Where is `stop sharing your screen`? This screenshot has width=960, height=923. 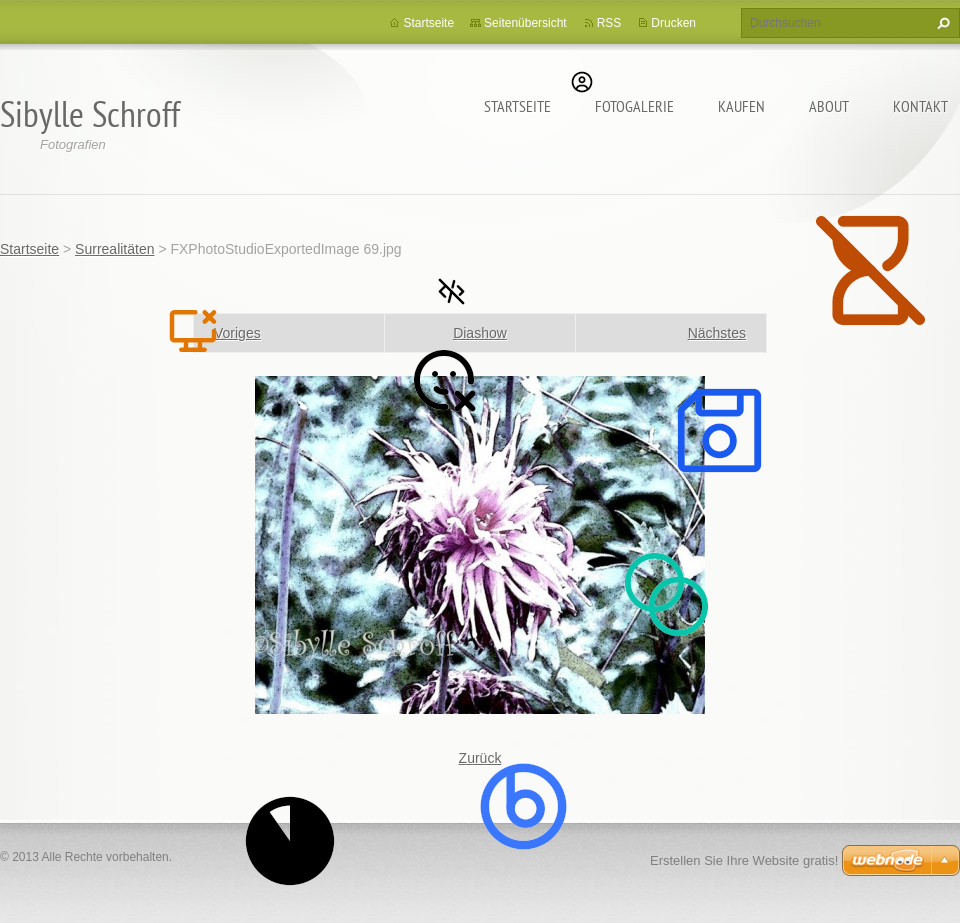
stop sharing your screen is located at coordinates (193, 331).